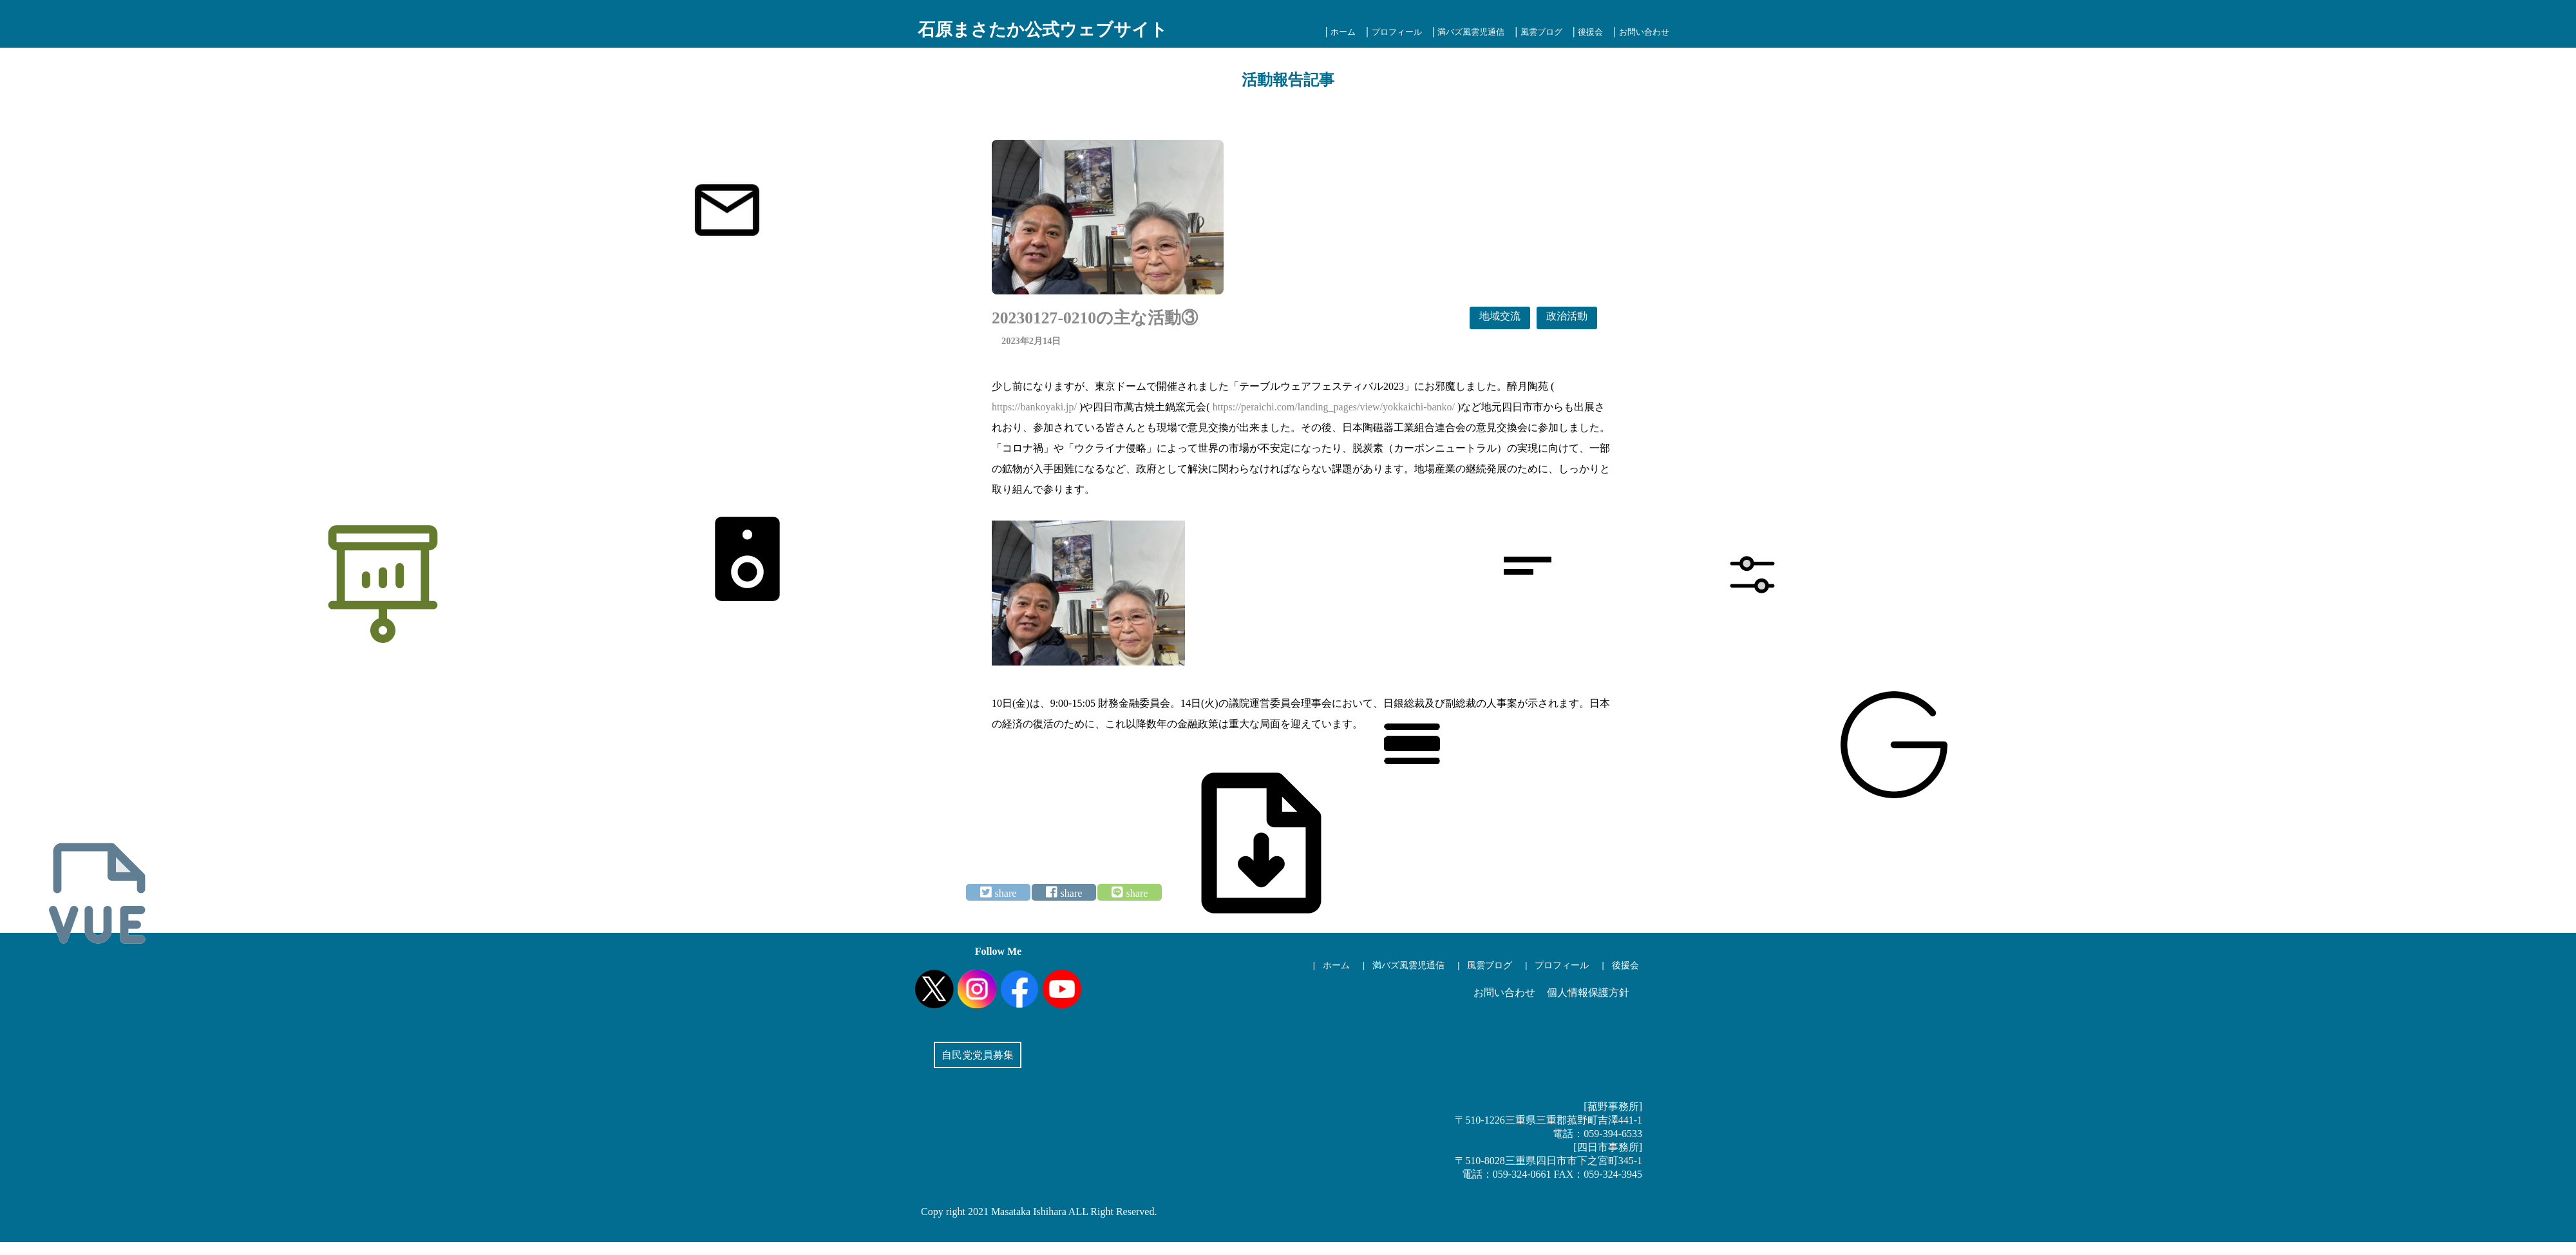 This screenshot has width=2576, height=1255. I want to click on a Vue.js file in your project, so click(99, 897).